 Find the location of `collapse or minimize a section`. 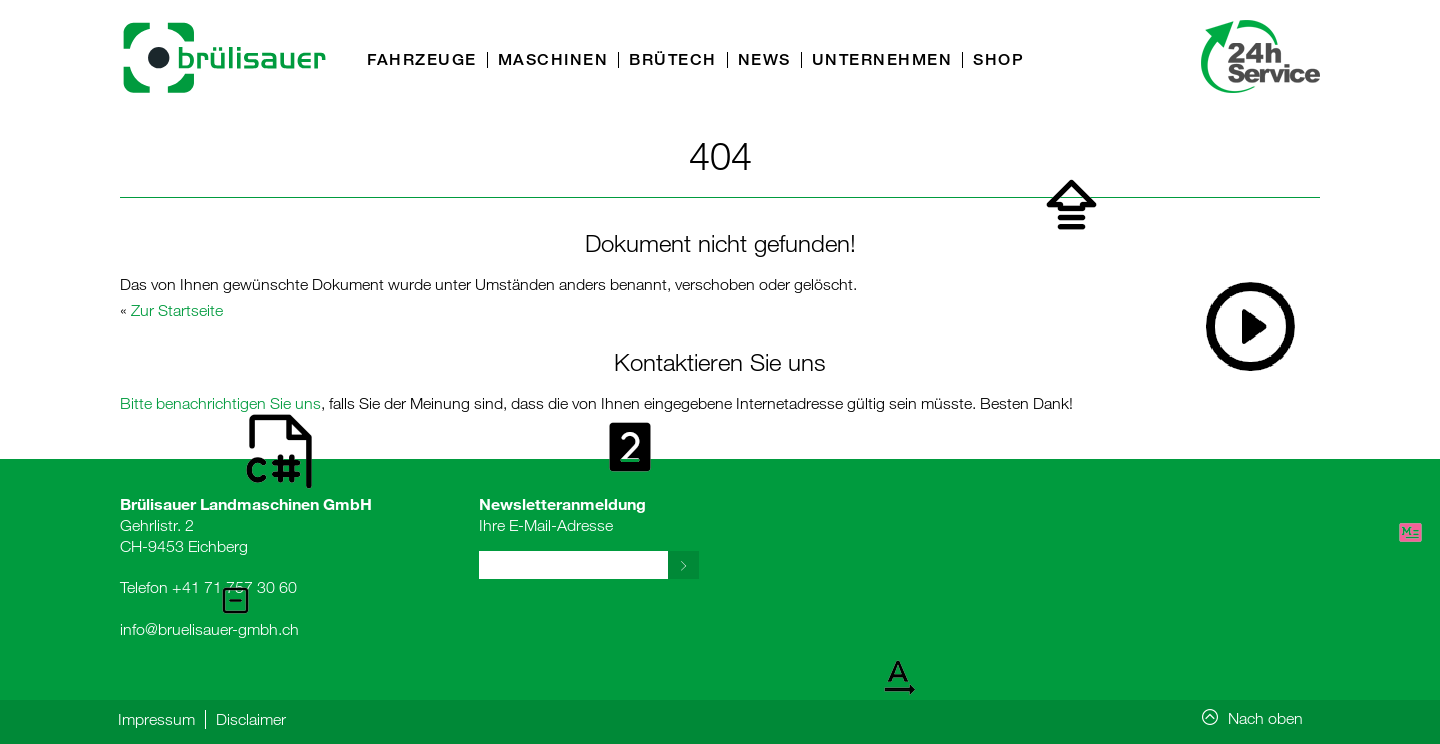

collapse or minimize a section is located at coordinates (235, 600).